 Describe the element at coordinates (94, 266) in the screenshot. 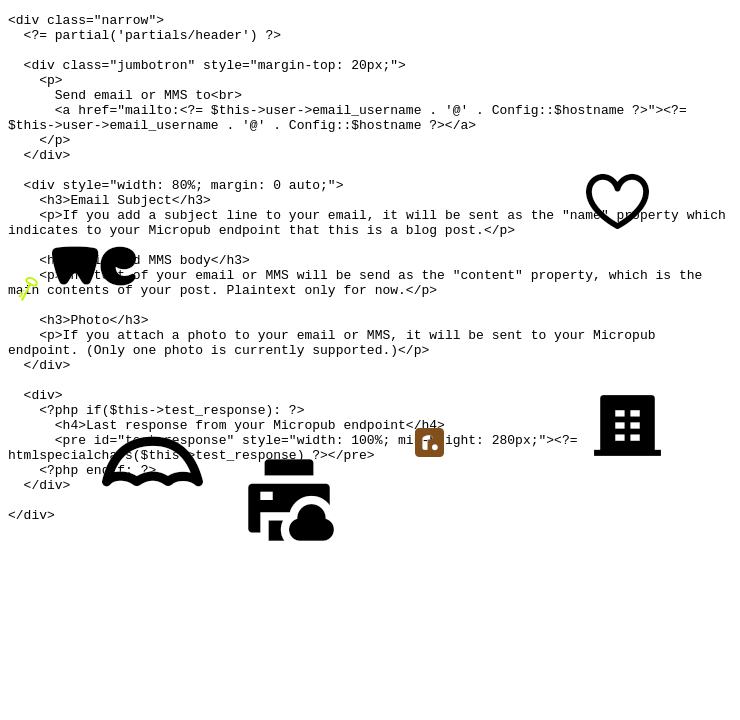

I see `open wetransfer file sharing service` at that location.